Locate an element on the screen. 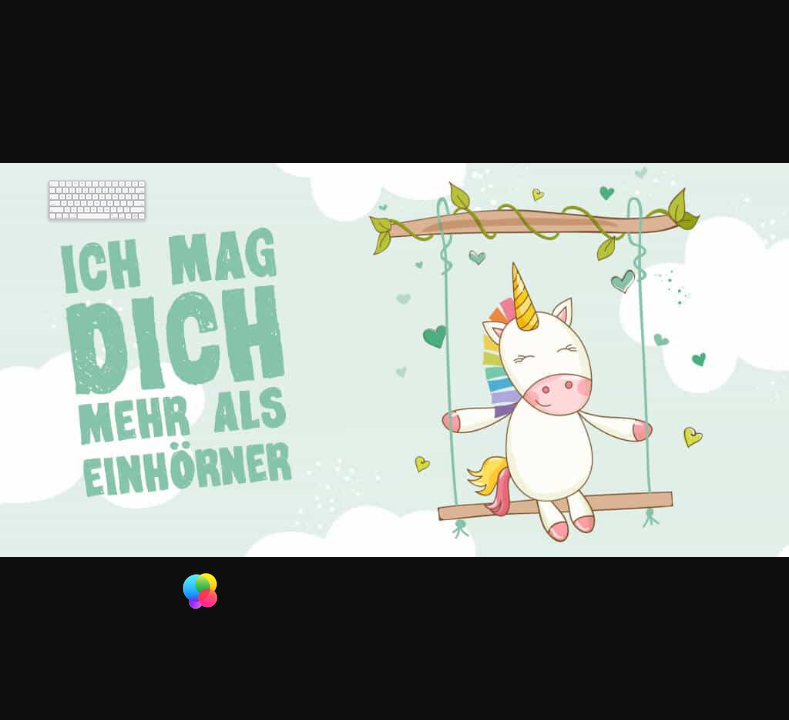  connect a bluetooth keyboard is located at coordinates (97, 200).